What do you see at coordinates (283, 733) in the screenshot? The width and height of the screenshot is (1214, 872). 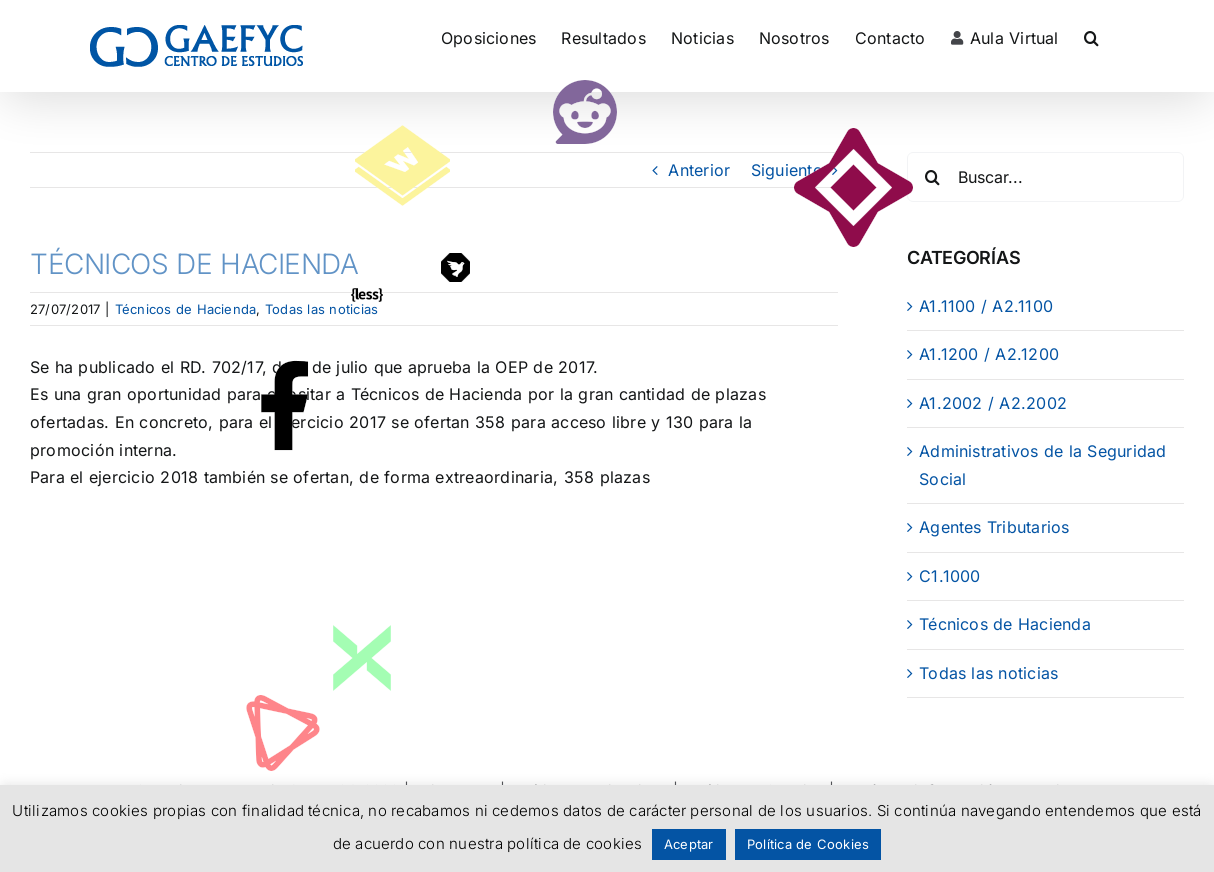 I see `open CiviCRM application` at bounding box center [283, 733].